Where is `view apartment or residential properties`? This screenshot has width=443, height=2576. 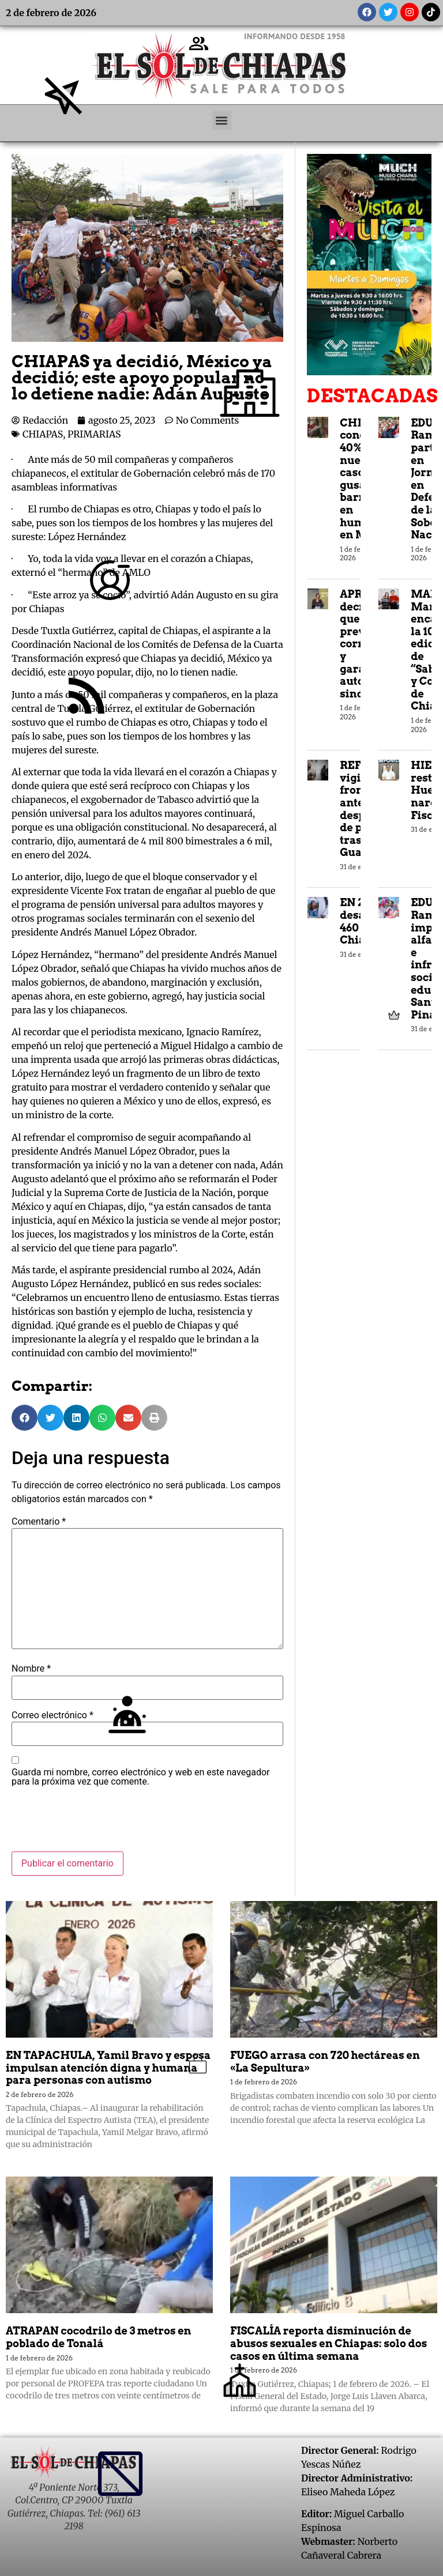
view apartment or residential properties is located at coordinates (250, 393).